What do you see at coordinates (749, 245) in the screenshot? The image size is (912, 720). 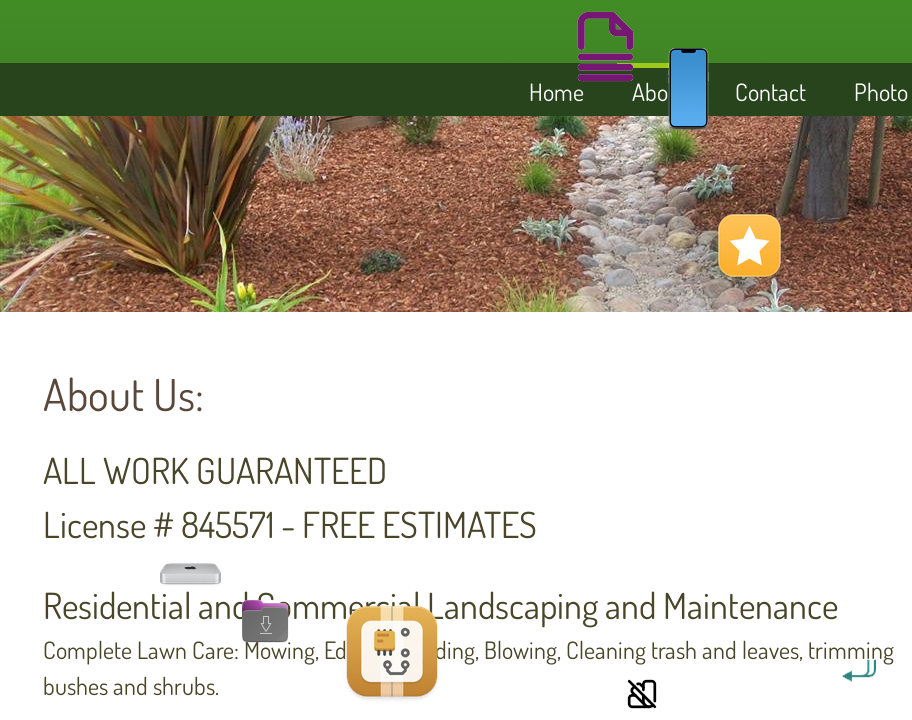 I see `view featured applications` at bounding box center [749, 245].